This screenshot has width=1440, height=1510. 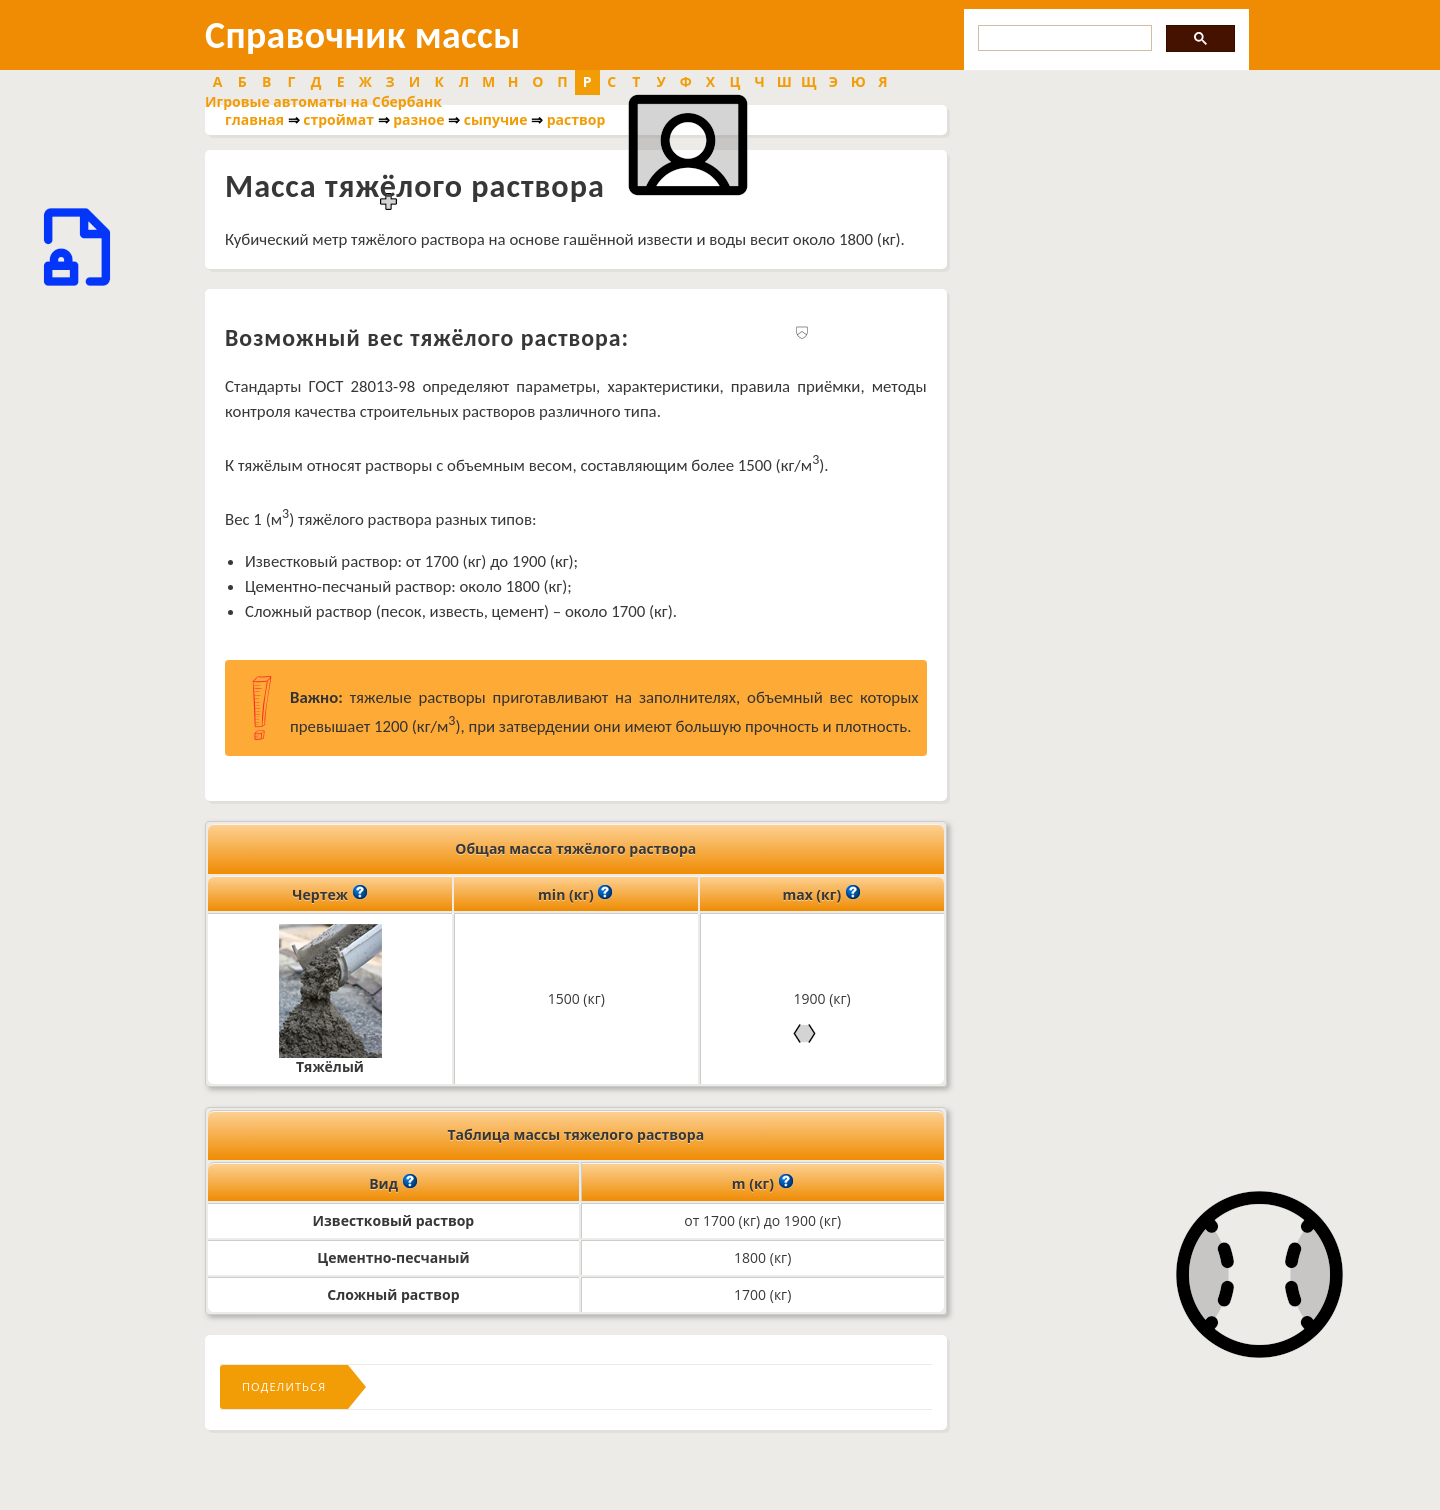 I want to click on view baseball scores or stats, so click(x=1259, y=1274).